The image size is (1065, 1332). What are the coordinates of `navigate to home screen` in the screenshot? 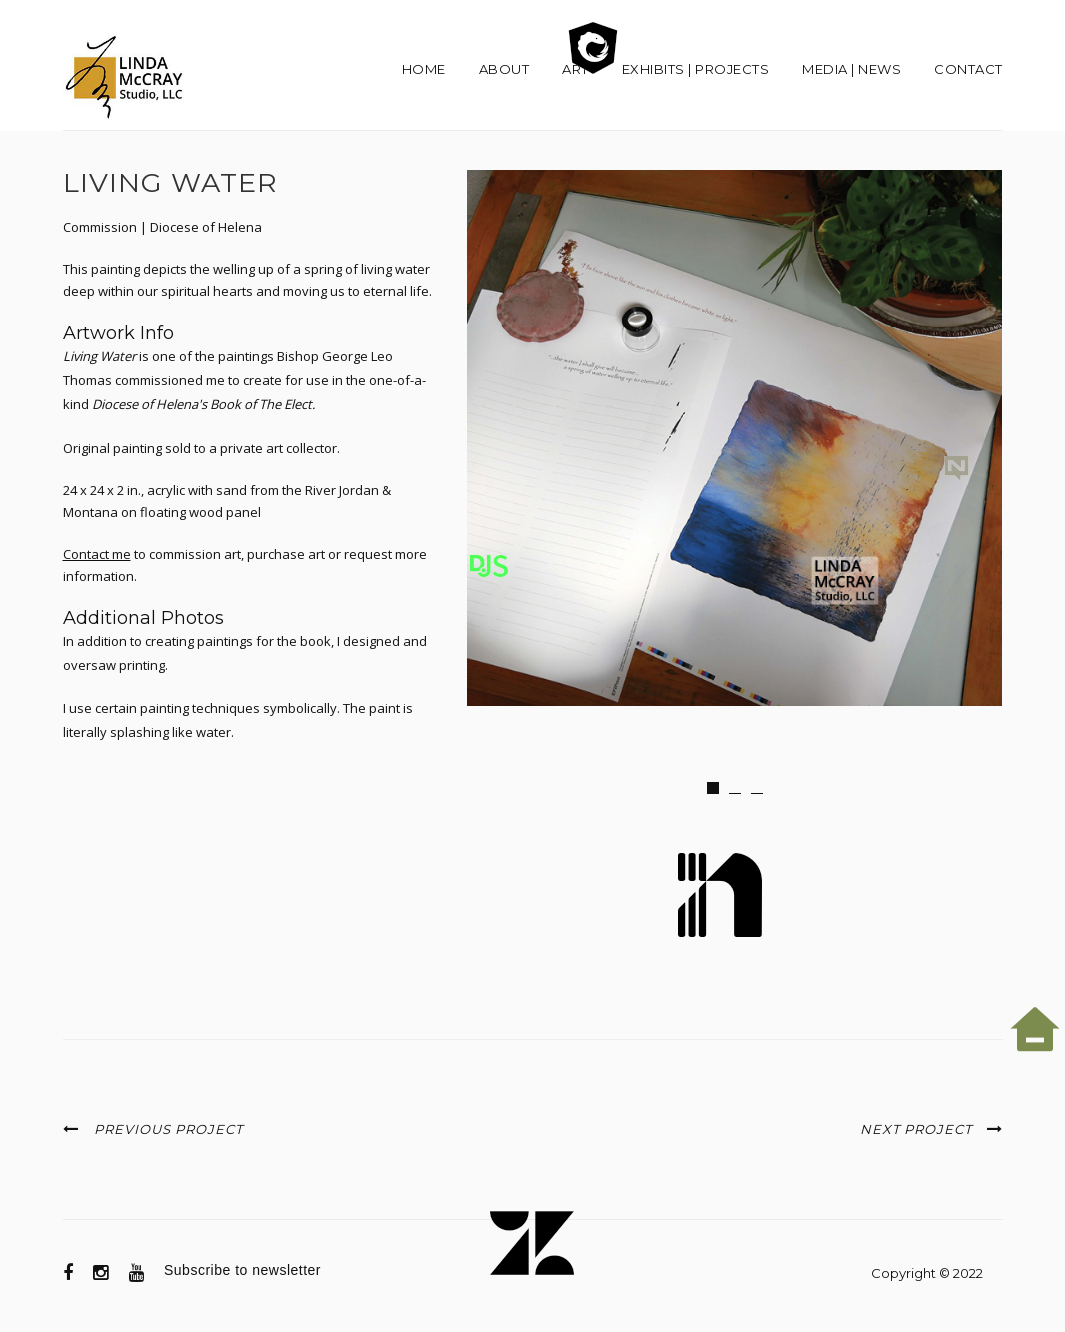 It's located at (1035, 1031).